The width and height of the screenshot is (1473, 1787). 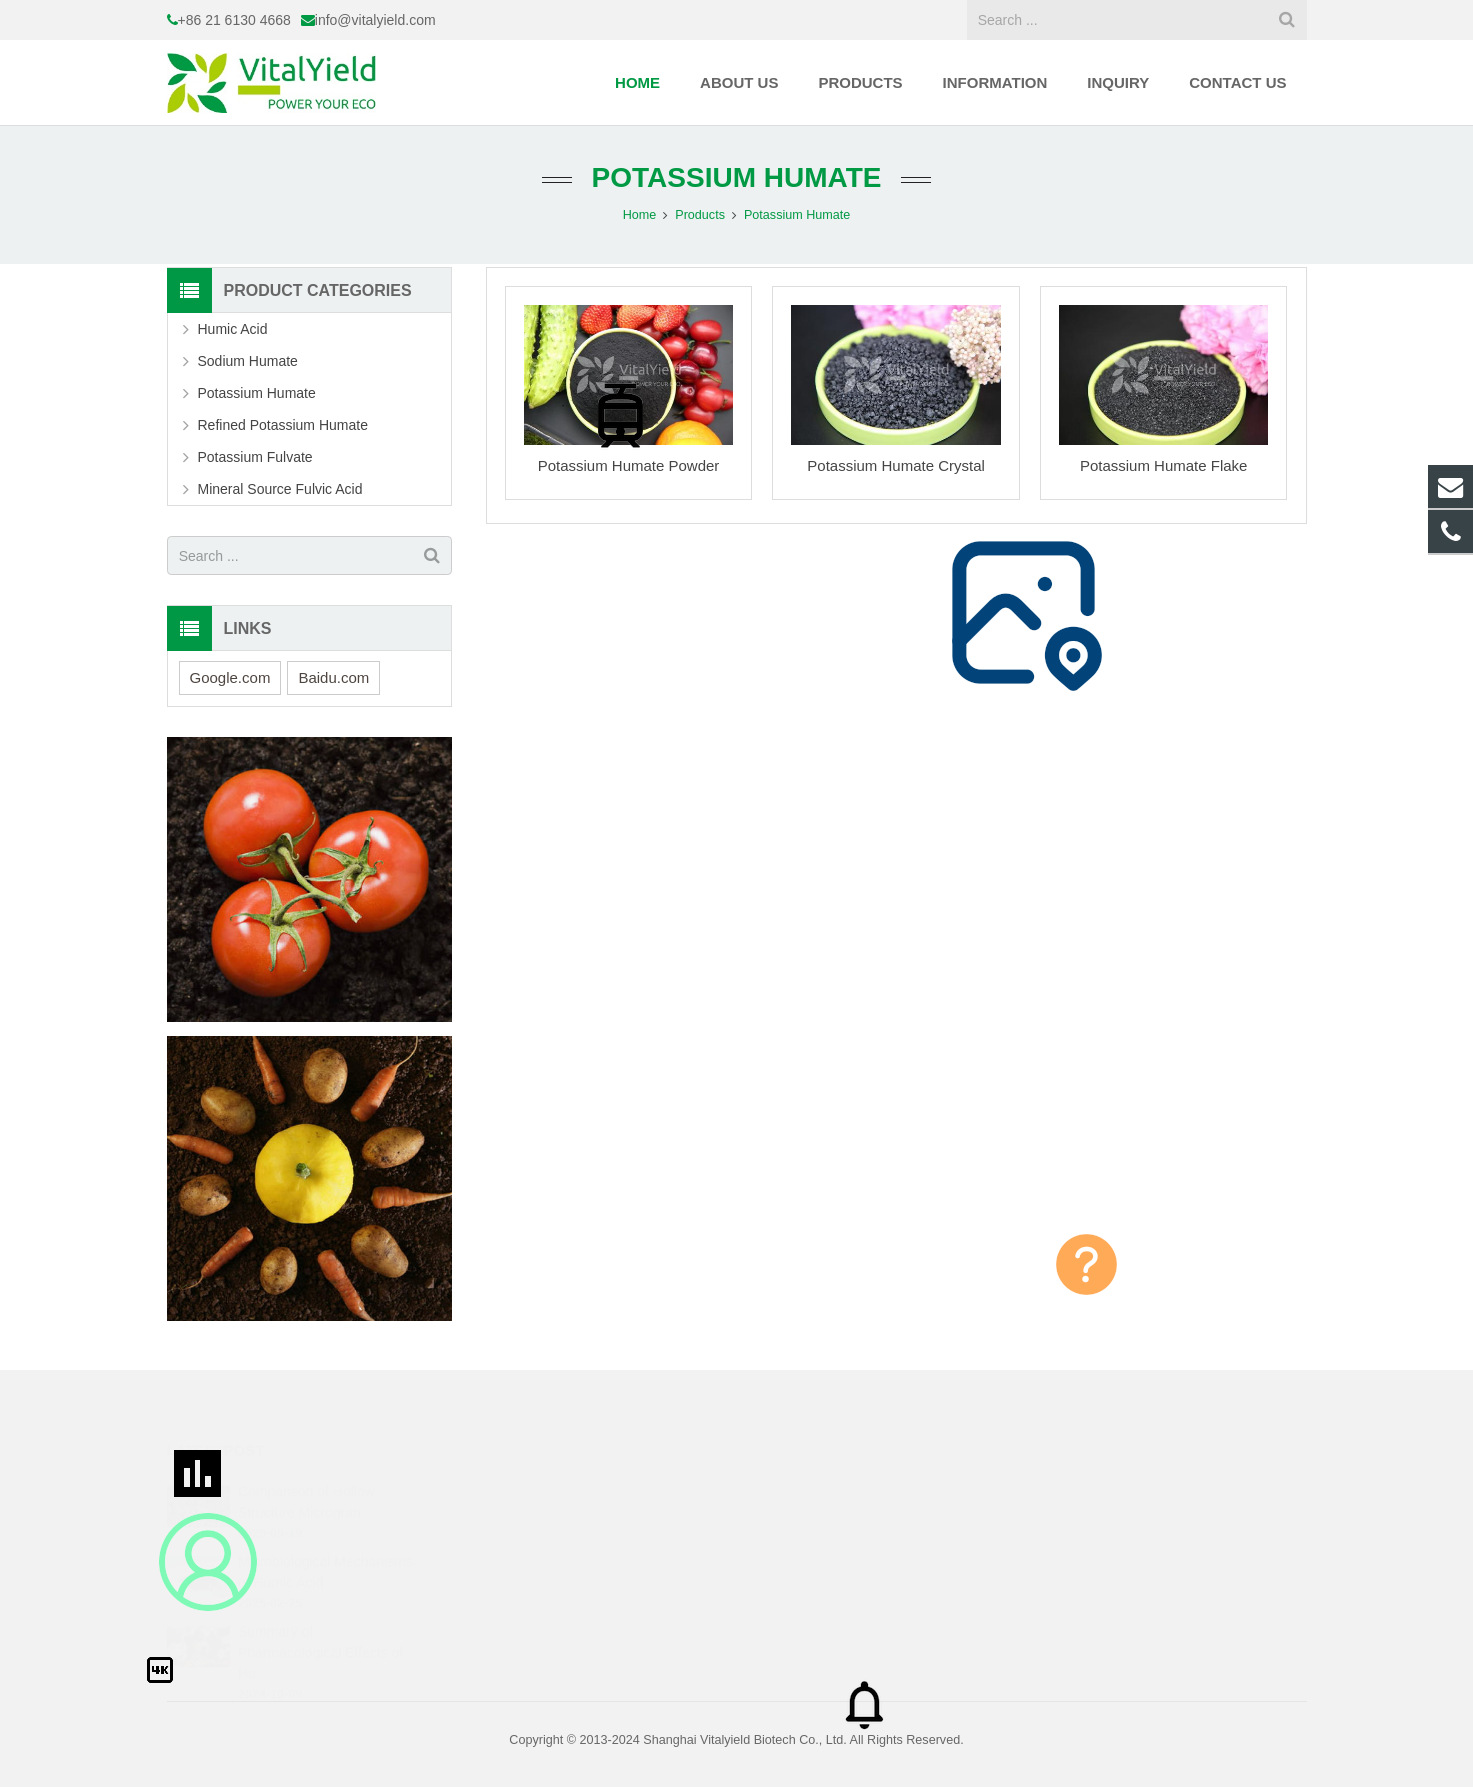 I want to click on access help or support information, so click(x=1086, y=1264).